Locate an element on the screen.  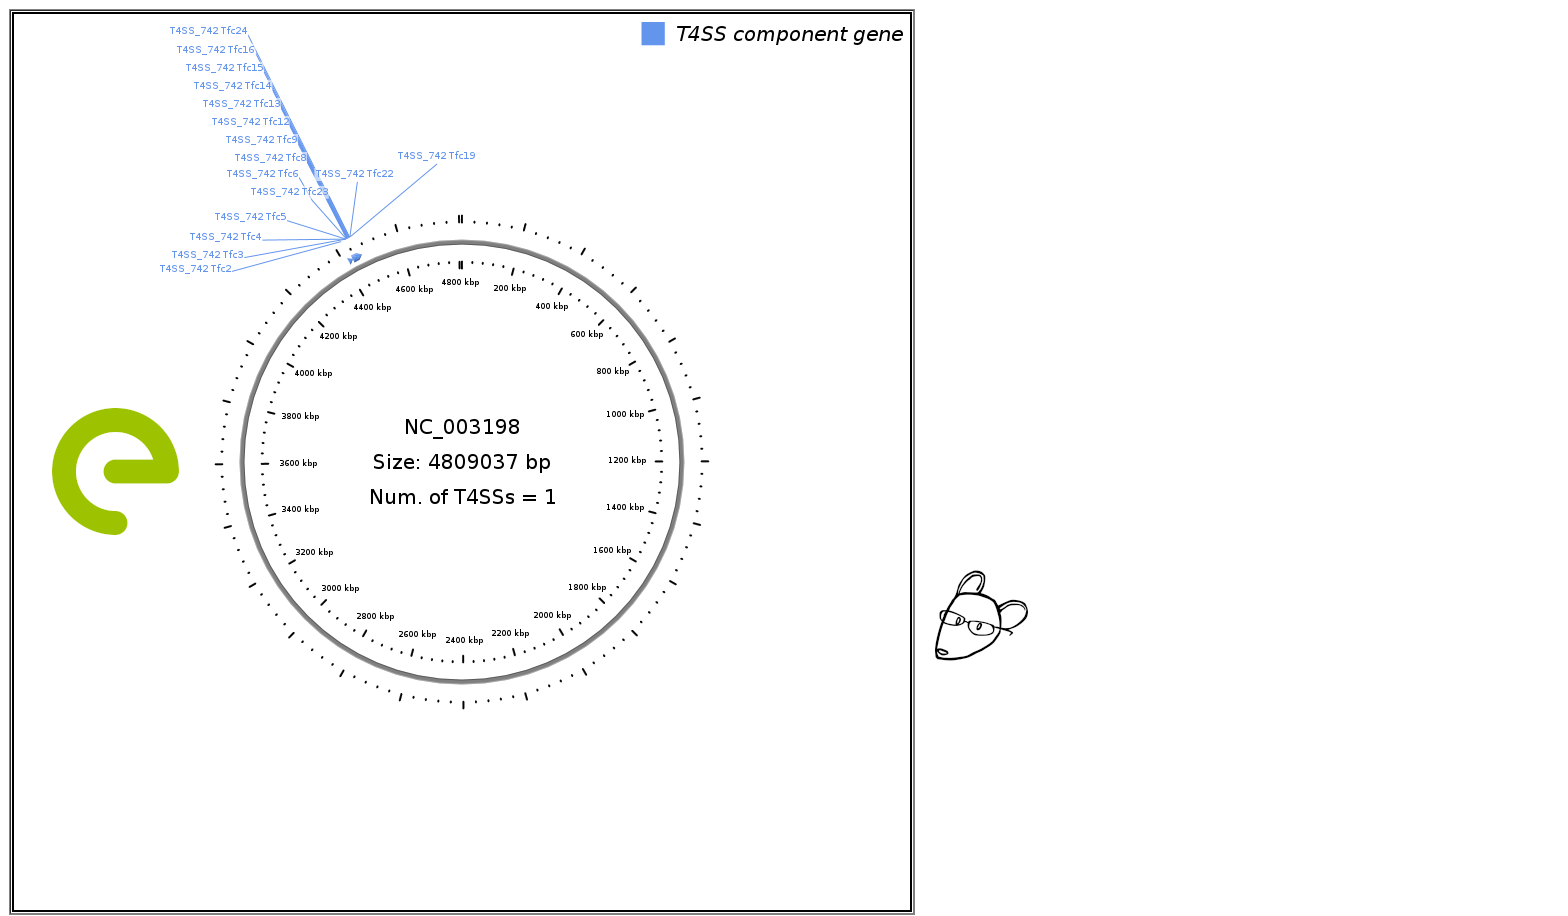
open the e logo application is located at coordinates (115, 471).